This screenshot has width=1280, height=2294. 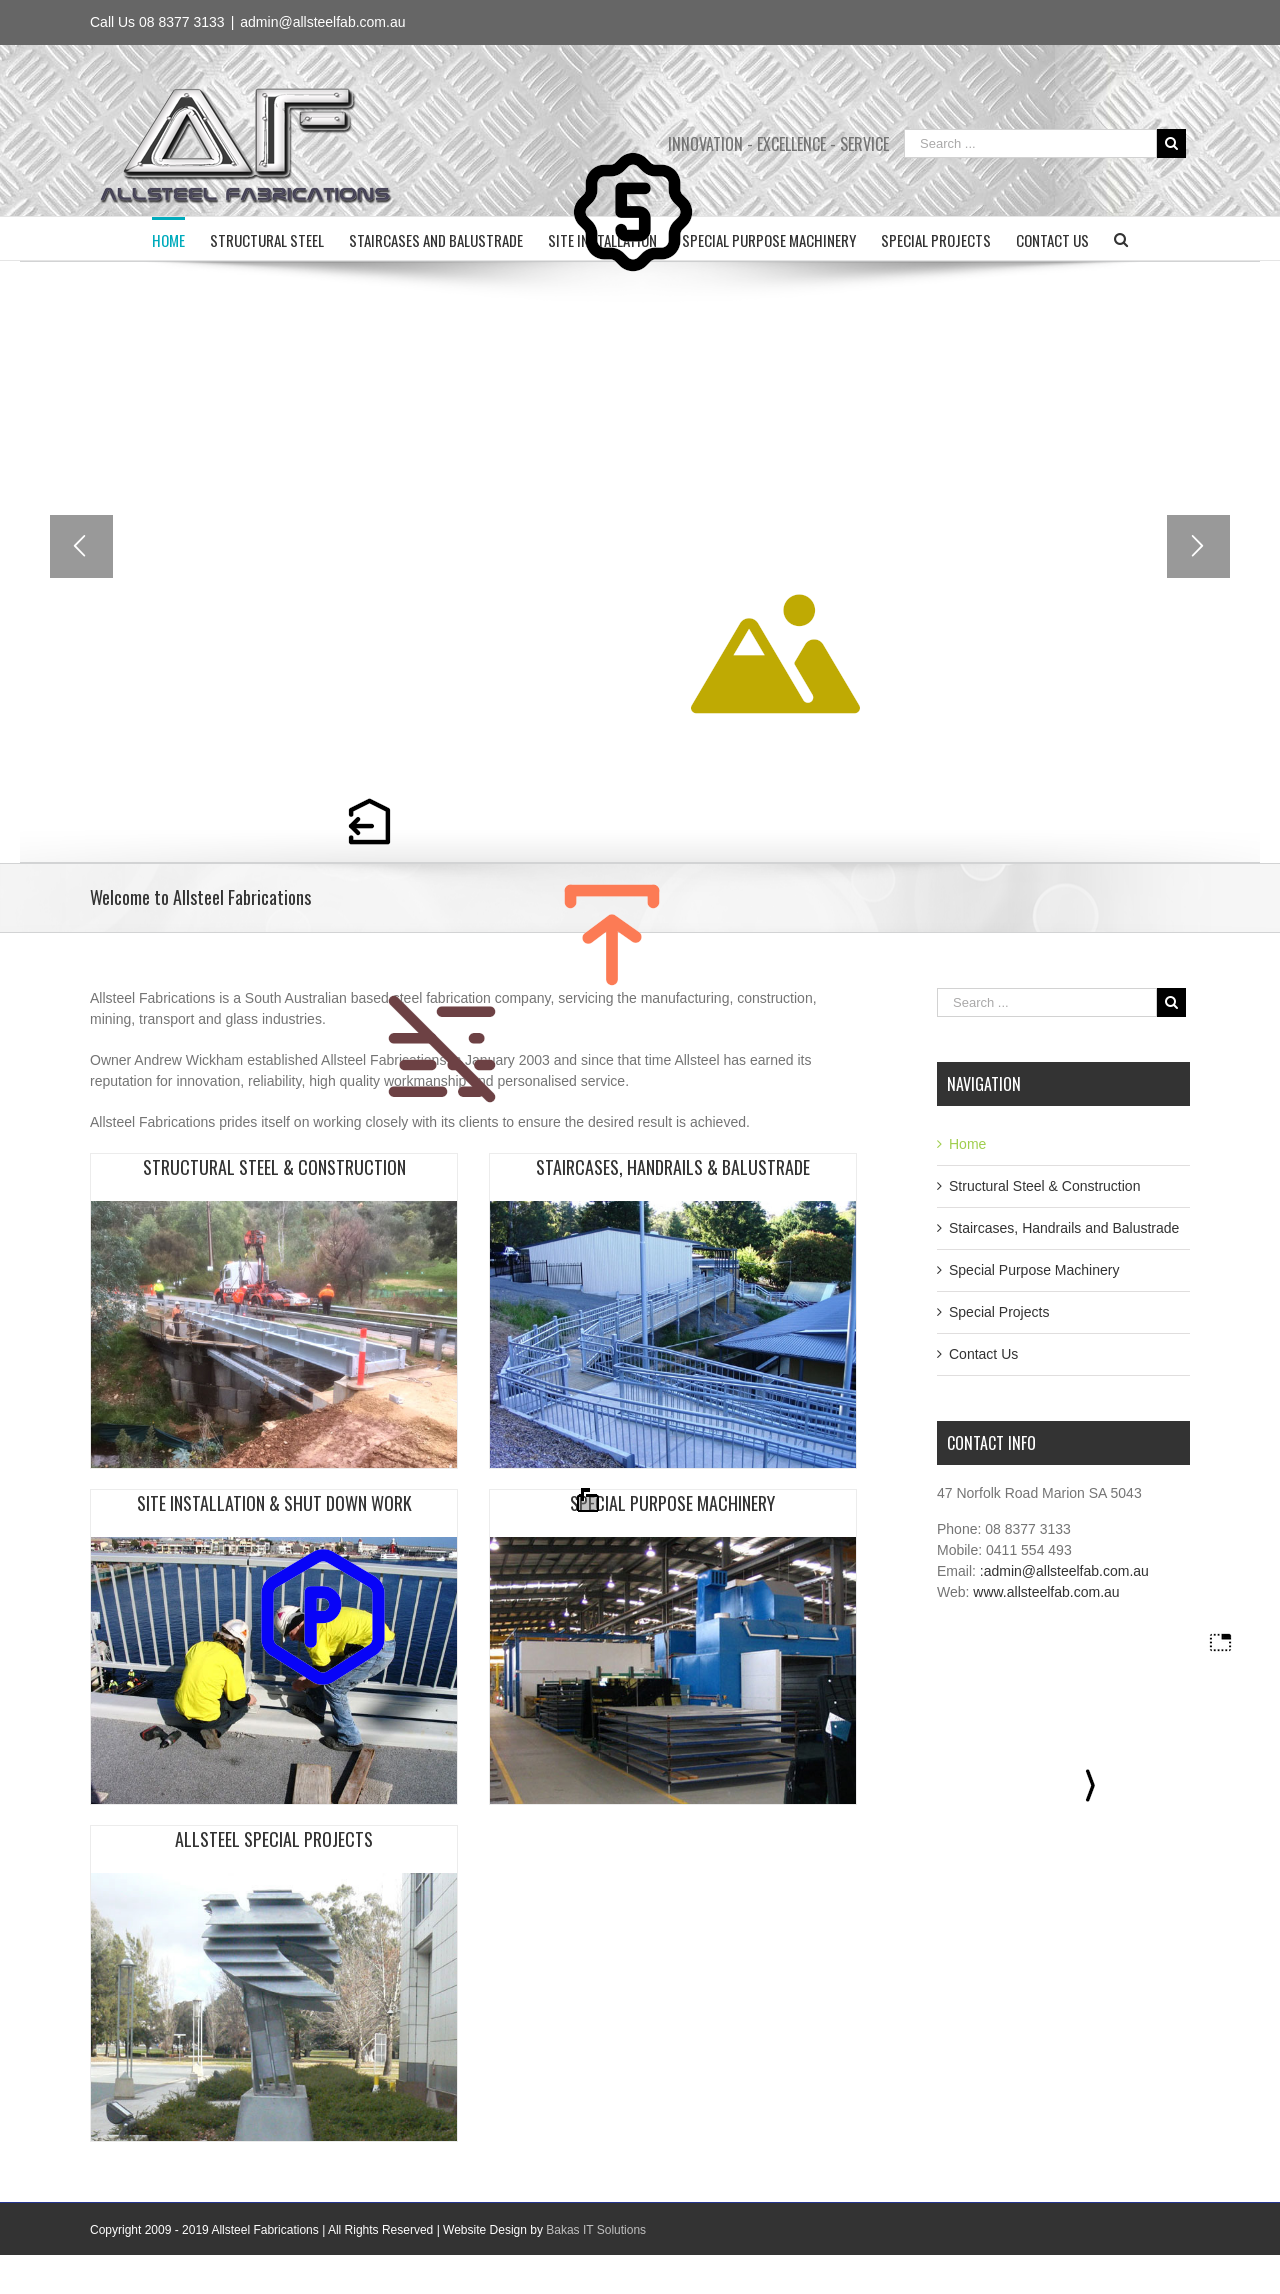 What do you see at coordinates (612, 932) in the screenshot?
I see `upload a file or document` at bounding box center [612, 932].